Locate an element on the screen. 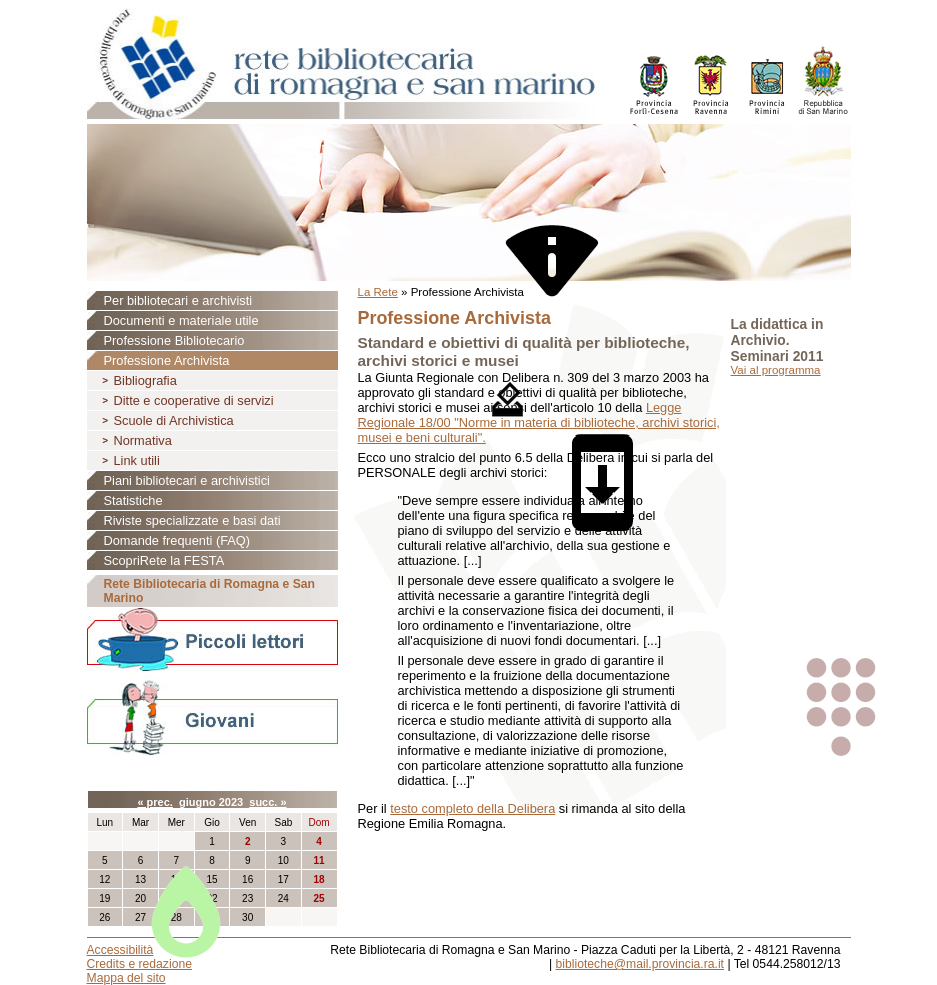 Image resolution: width=937 pixels, height=985 pixels. indicates flammable or combustible content is located at coordinates (186, 912).